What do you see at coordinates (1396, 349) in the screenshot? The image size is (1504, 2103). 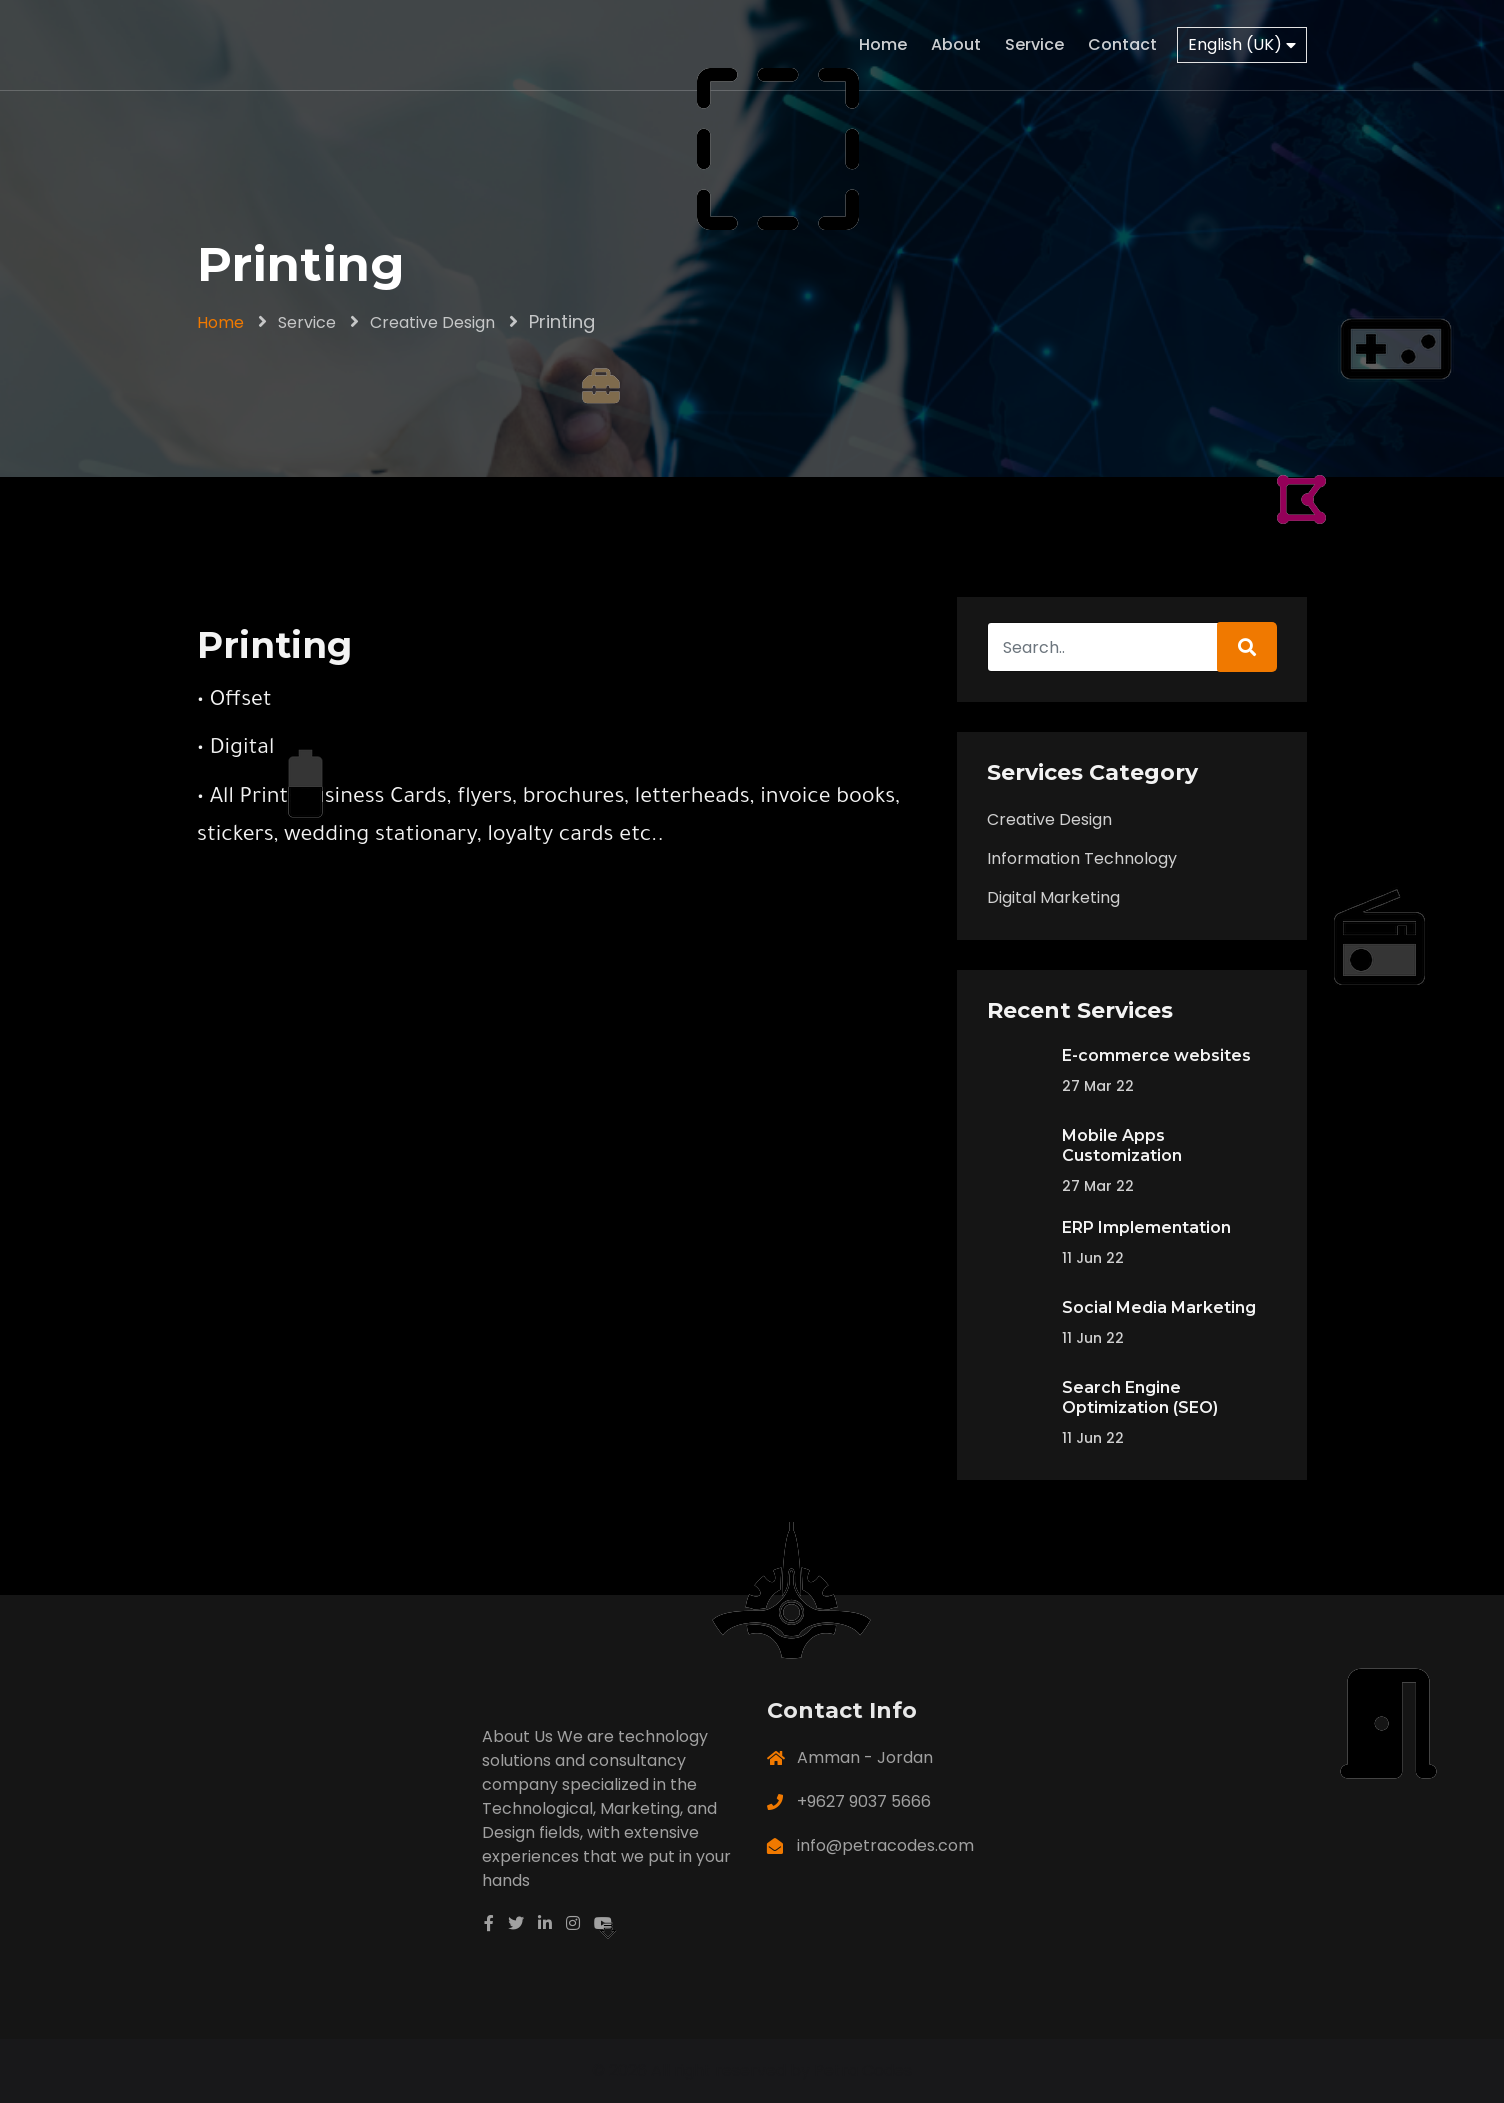 I see `access games or gaming features` at bounding box center [1396, 349].